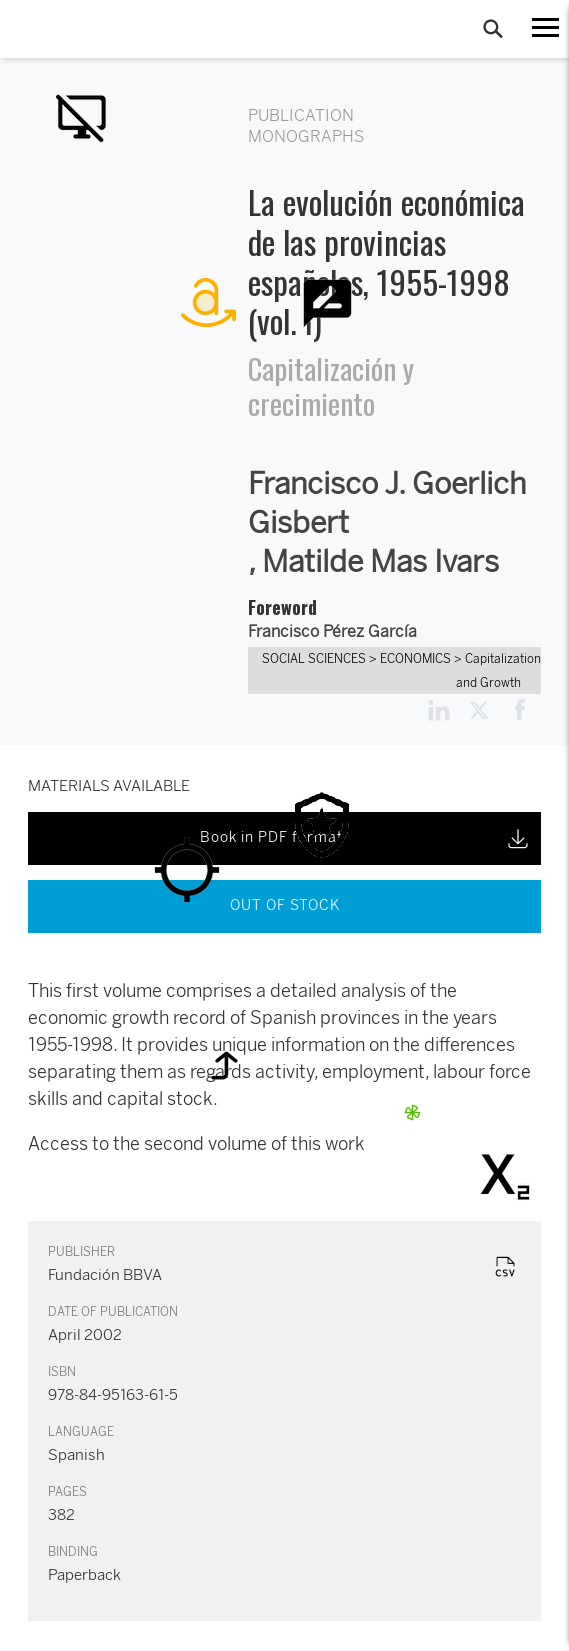 Image resolution: width=569 pixels, height=1651 pixels. Describe the element at coordinates (187, 870) in the screenshot. I see `searching for current location` at that location.